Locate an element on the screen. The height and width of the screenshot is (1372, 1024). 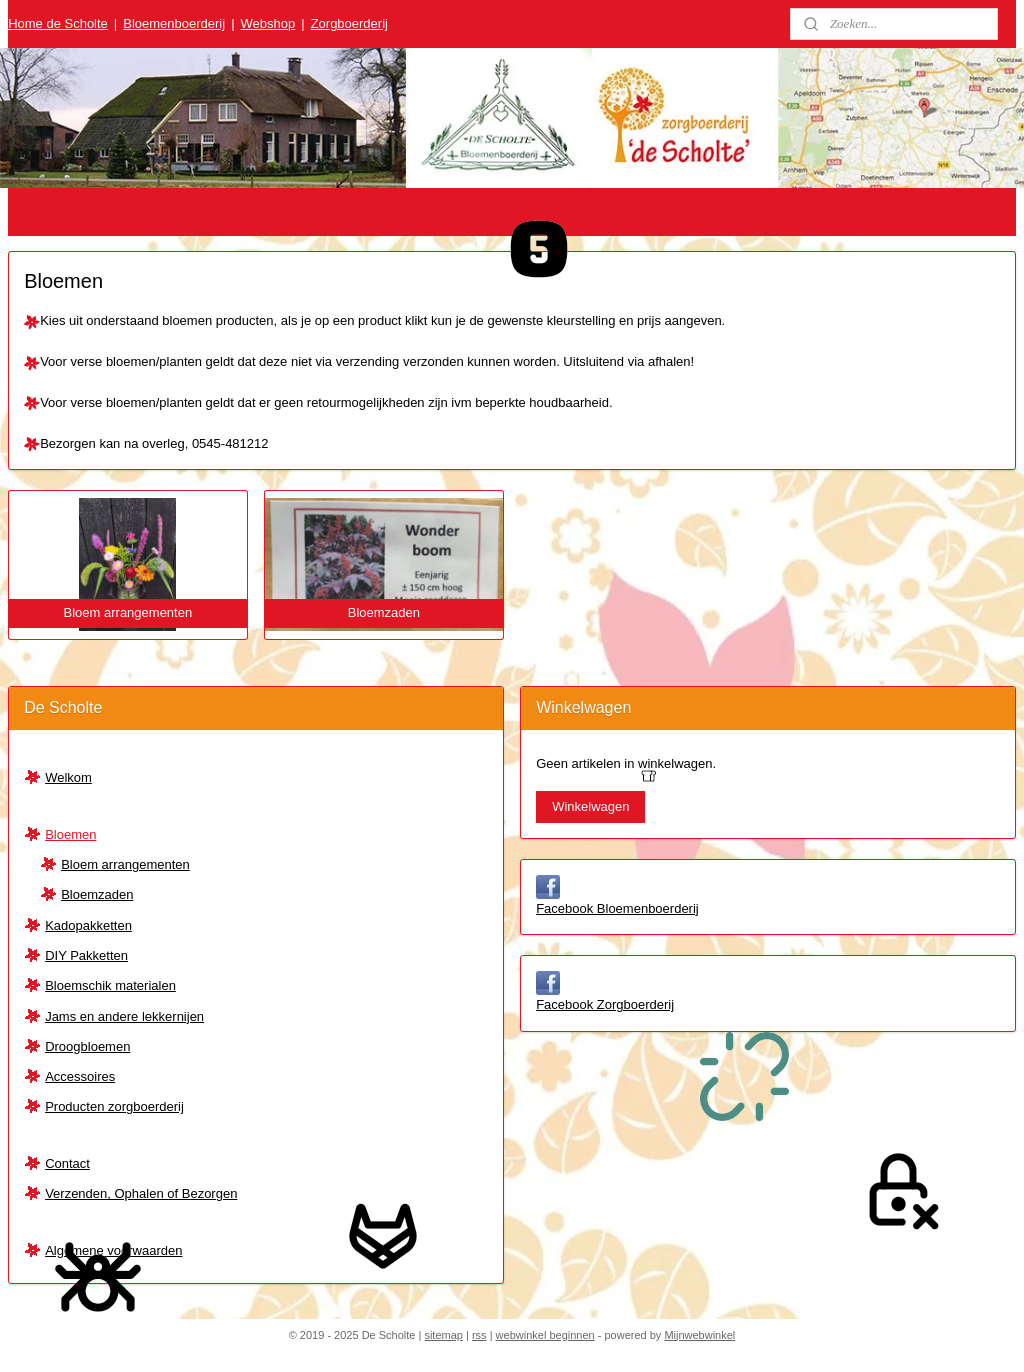
indicates step 5 in a numbered sequence is located at coordinates (539, 249).